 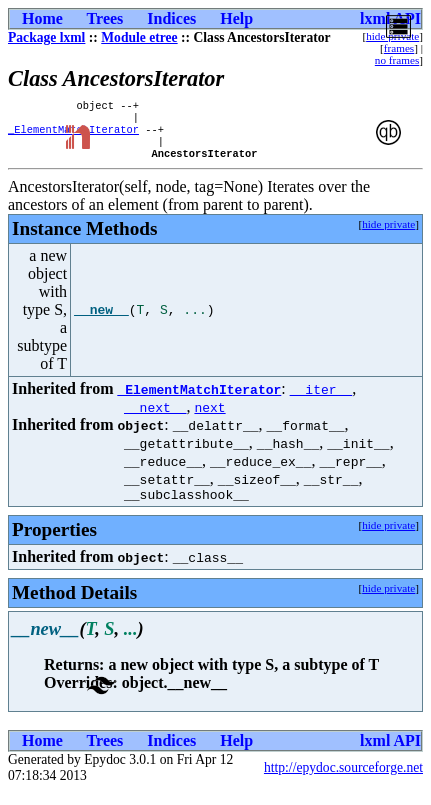 I want to click on open qbittorrent torrent client, so click(x=388, y=132).